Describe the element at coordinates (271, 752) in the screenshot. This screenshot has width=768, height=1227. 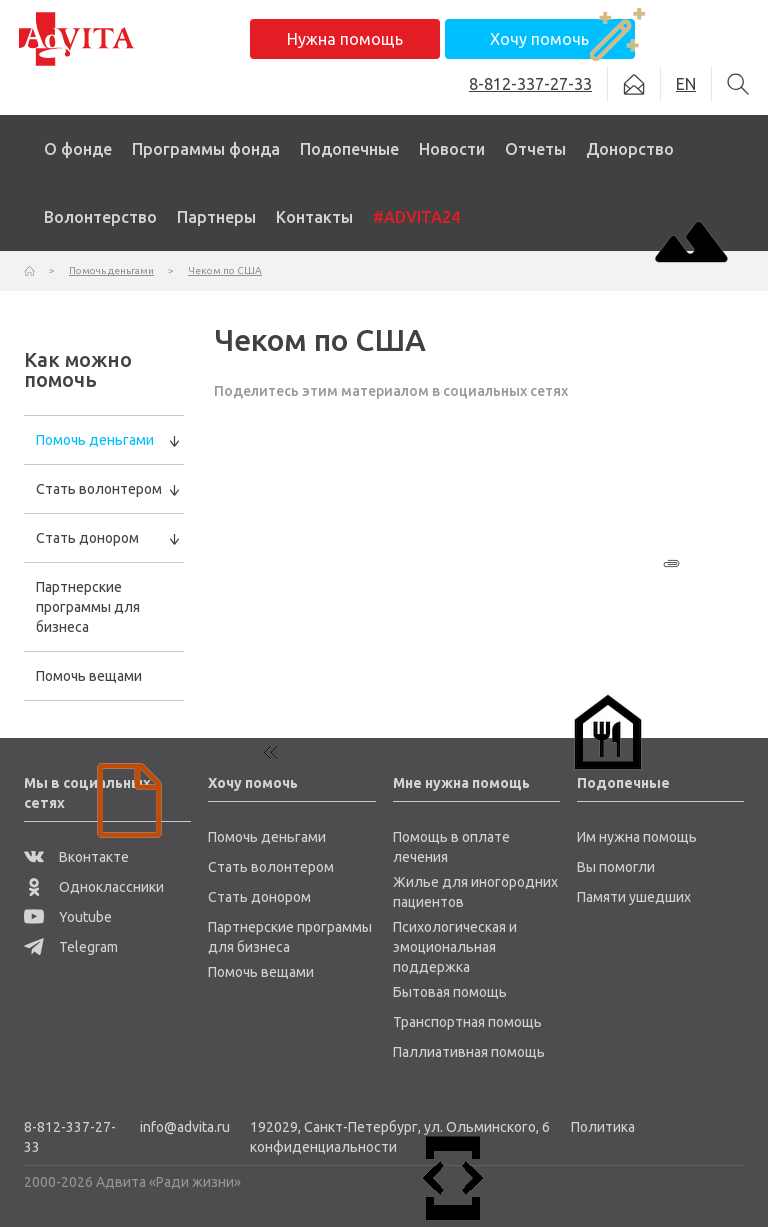
I see `go back to the beginning` at that location.